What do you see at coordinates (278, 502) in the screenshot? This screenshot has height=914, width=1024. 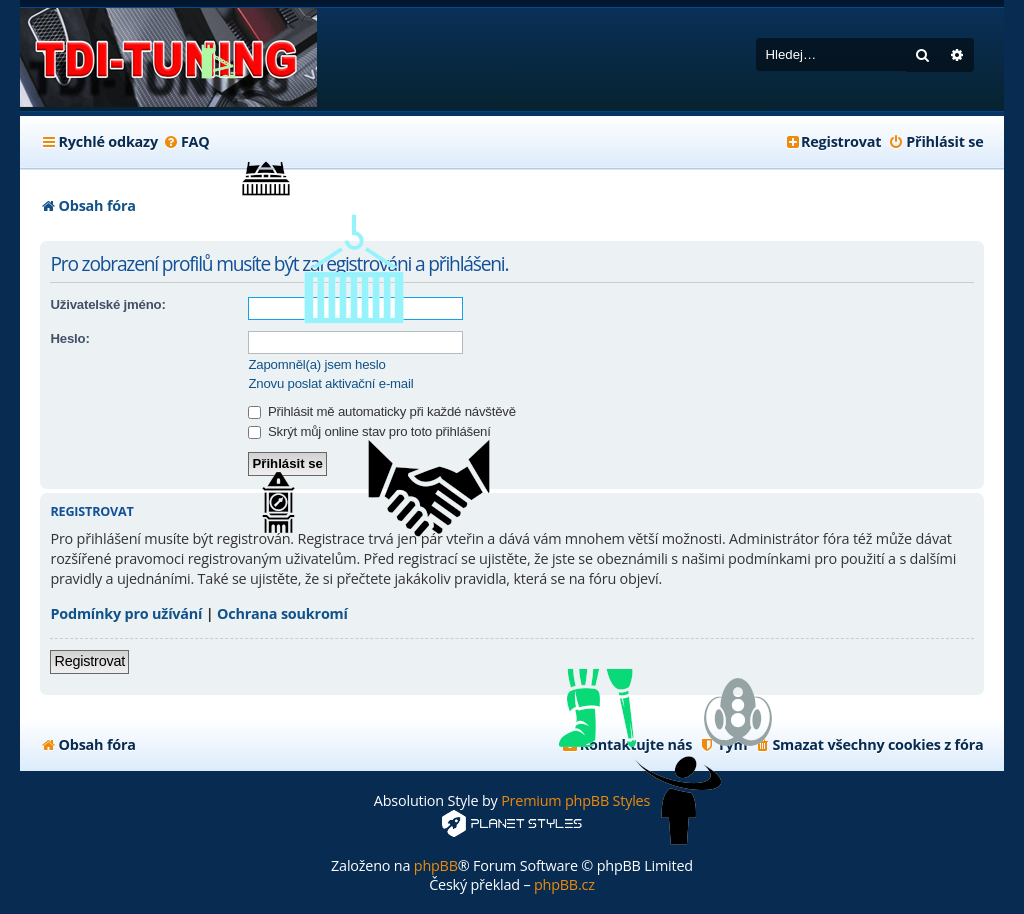 I see `view clock tower landmark or building` at bounding box center [278, 502].